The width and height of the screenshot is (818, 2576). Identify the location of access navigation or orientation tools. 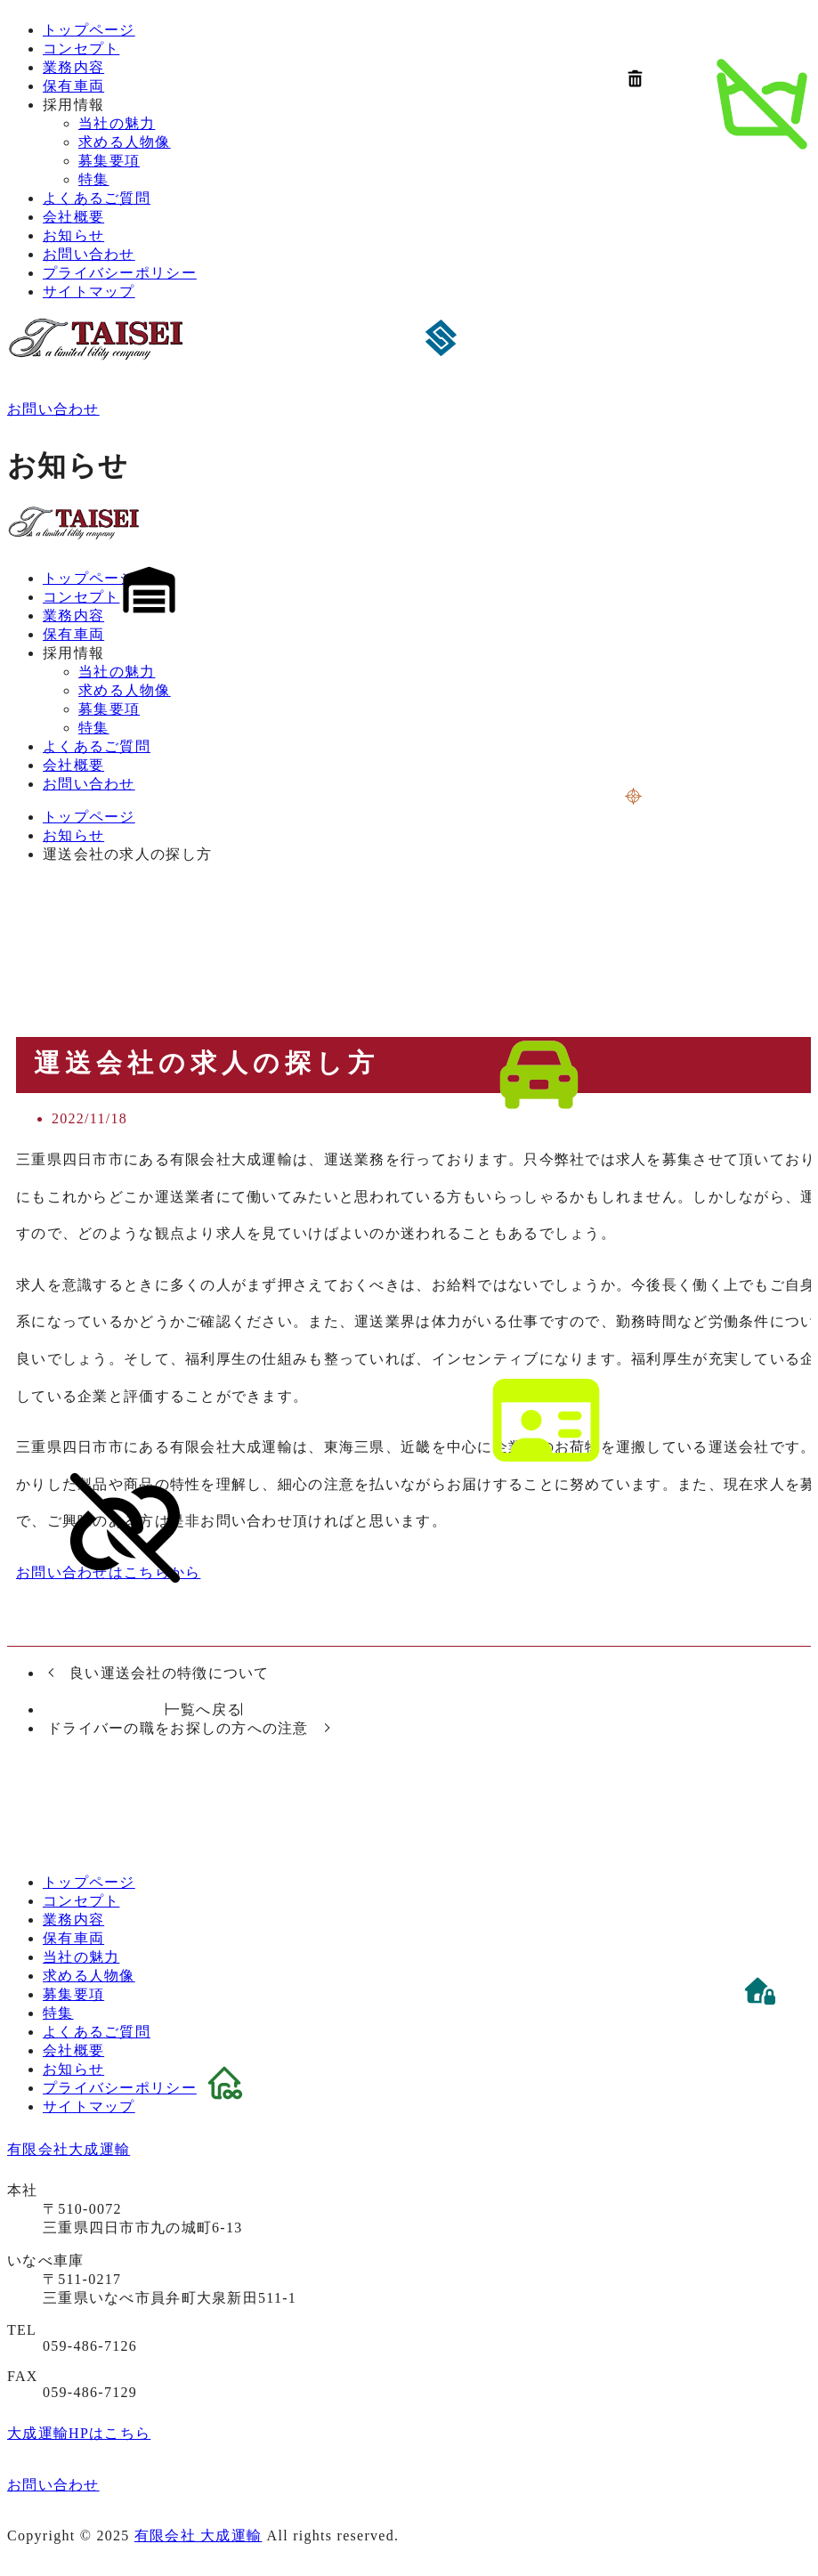
(633, 796).